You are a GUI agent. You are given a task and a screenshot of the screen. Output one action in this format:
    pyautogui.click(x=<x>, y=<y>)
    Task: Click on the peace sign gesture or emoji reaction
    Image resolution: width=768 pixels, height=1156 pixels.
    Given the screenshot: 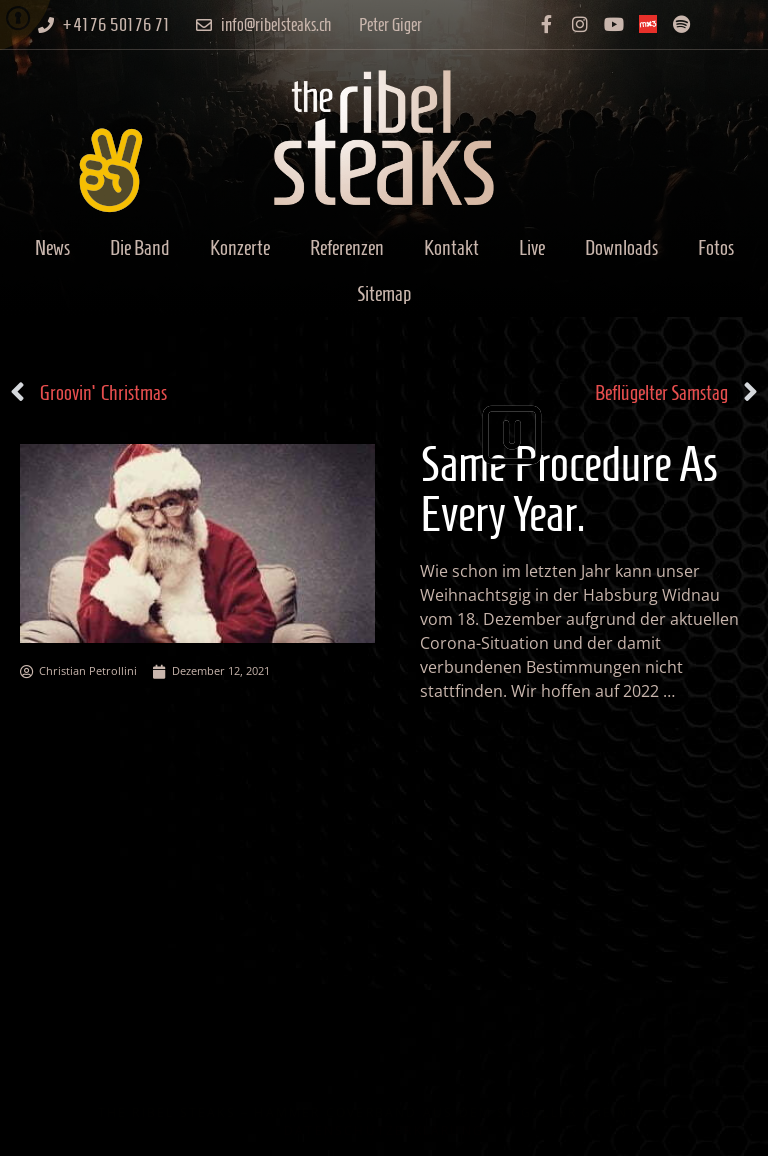 What is the action you would take?
    pyautogui.click(x=109, y=170)
    